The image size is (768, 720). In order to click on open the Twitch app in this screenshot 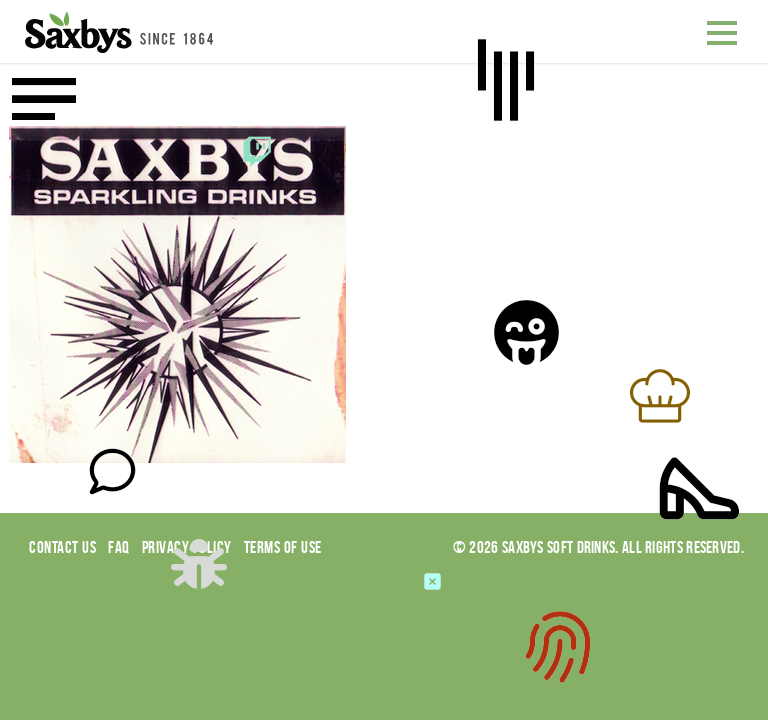, I will do `click(257, 152)`.